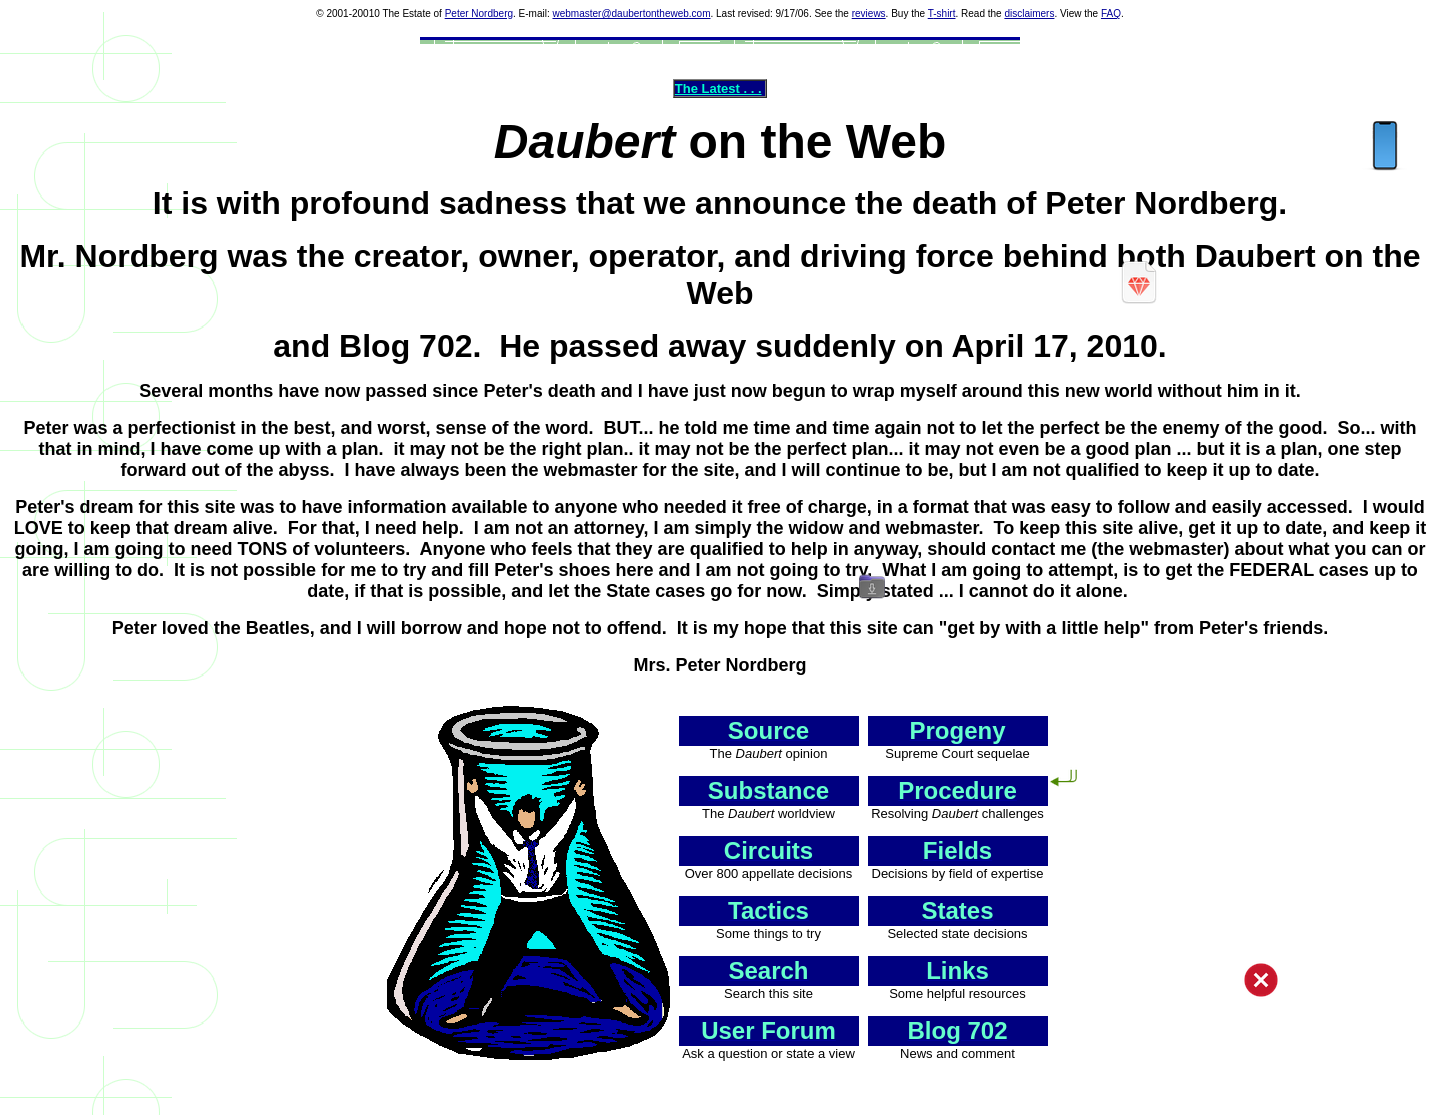 The height and width of the screenshot is (1115, 1440). What do you see at coordinates (1063, 776) in the screenshot?
I see `reply to all recipients of an email` at bounding box center [1063, 776].